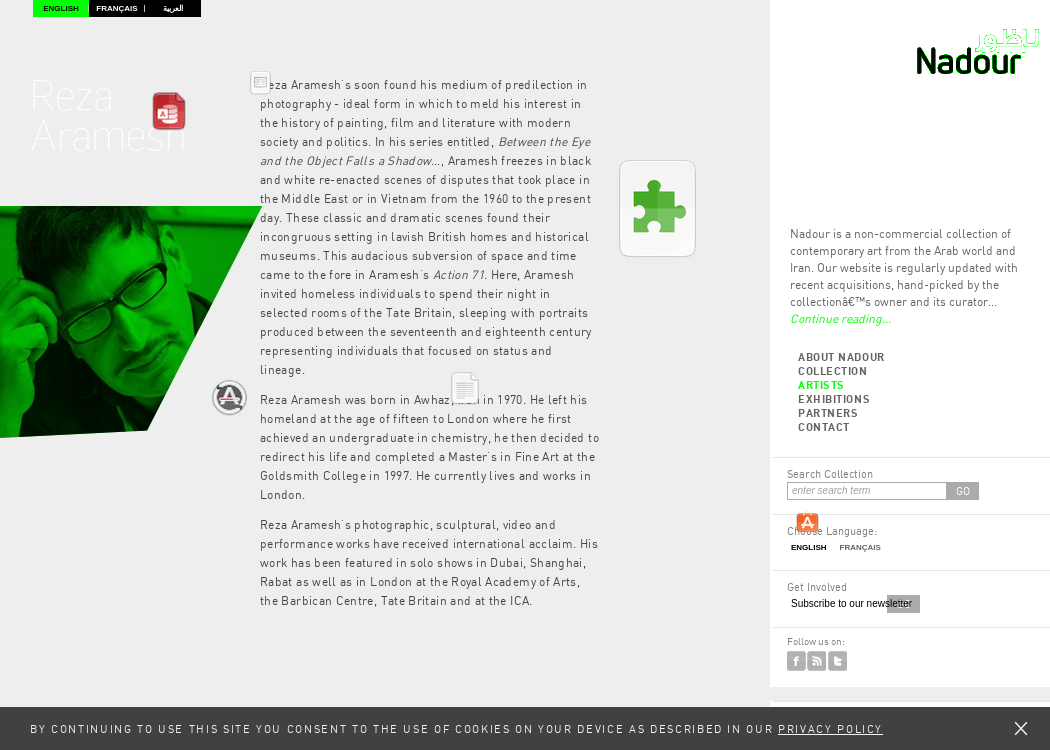 The width and height of the screenshot is (1050, 750). Describe the element at coordinates (260, 82) in the screenshot. I see `a mobipocket ebook file` at that location.